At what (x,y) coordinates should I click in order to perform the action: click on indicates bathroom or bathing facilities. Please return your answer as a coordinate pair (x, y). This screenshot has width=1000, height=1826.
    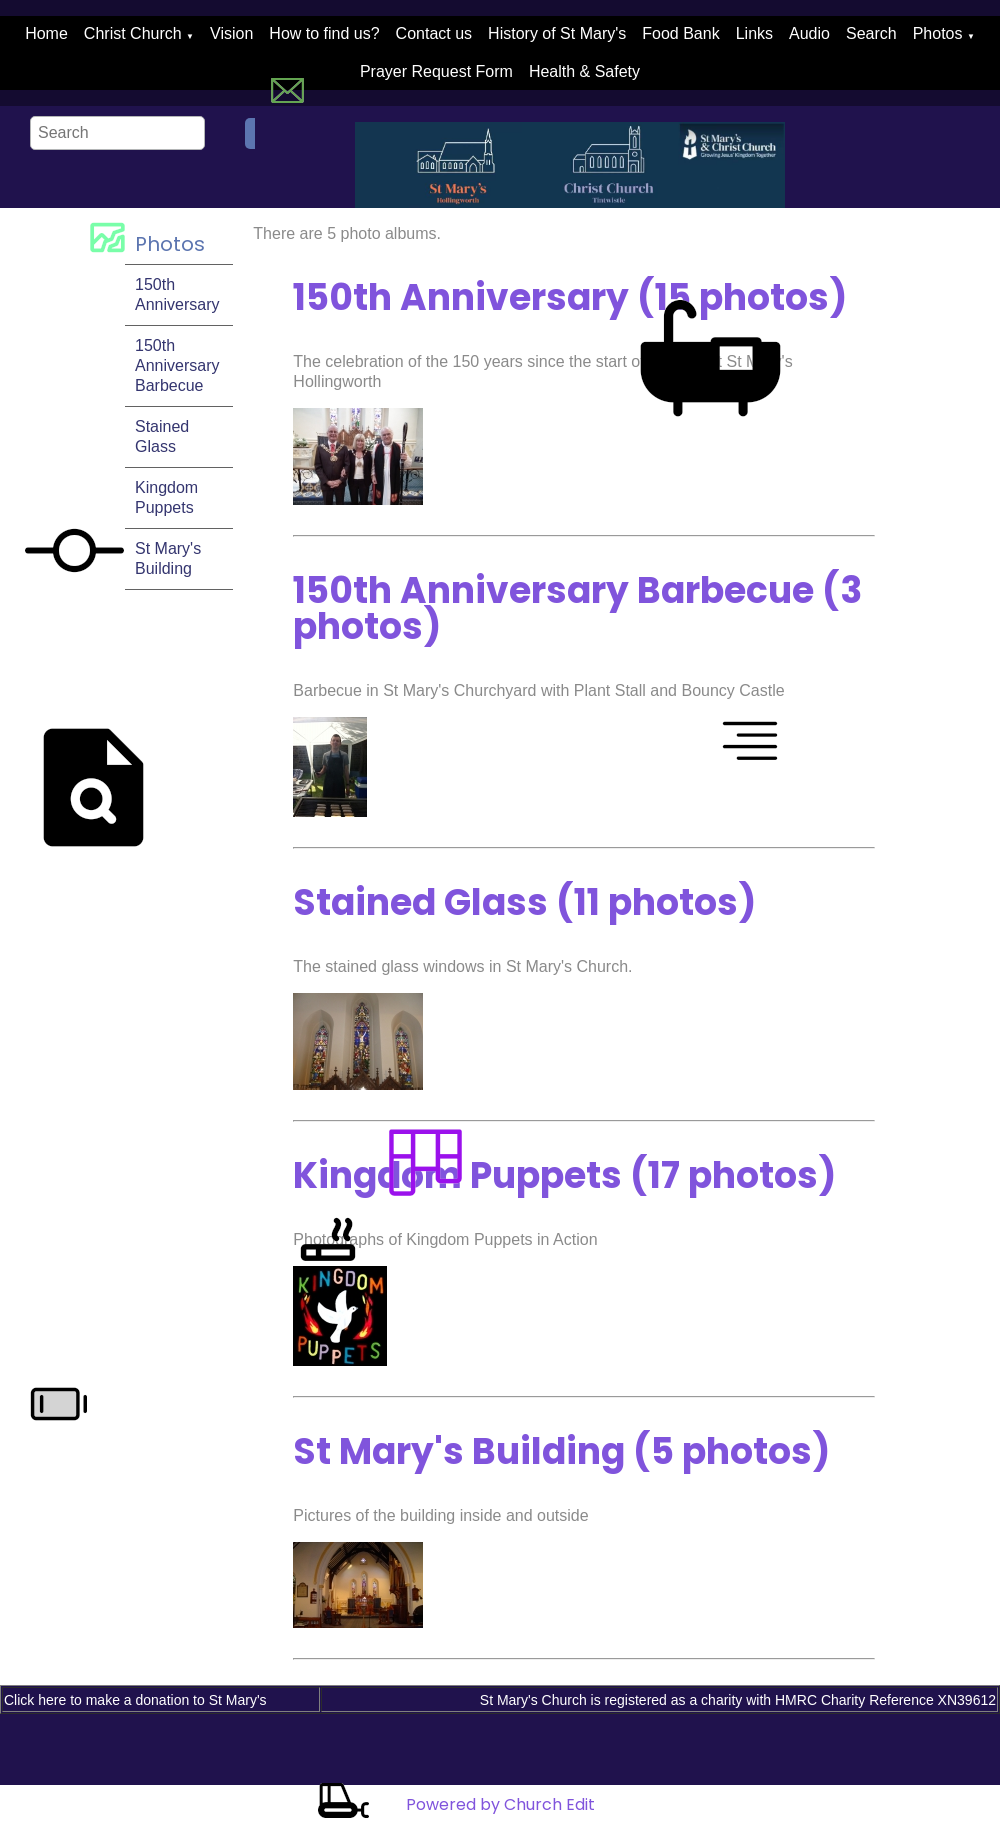
    Looking at the image, I should click on (710, 360).